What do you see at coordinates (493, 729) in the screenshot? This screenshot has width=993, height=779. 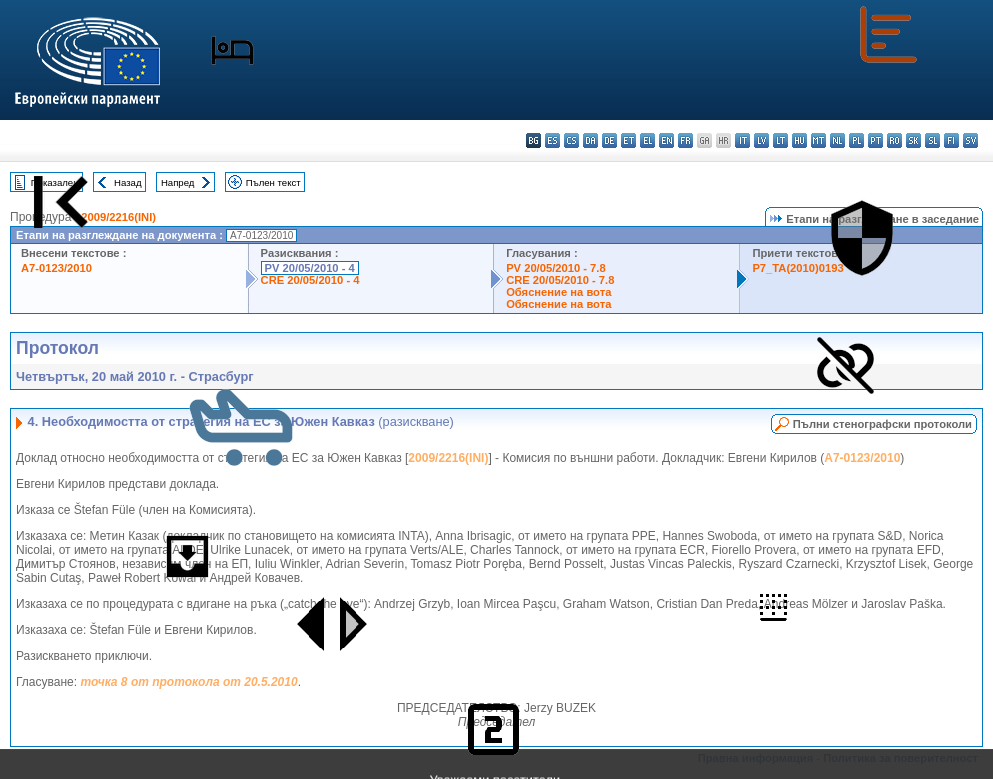 I see `indicates step two in a multi-step process` at bounding box center [493, 729].